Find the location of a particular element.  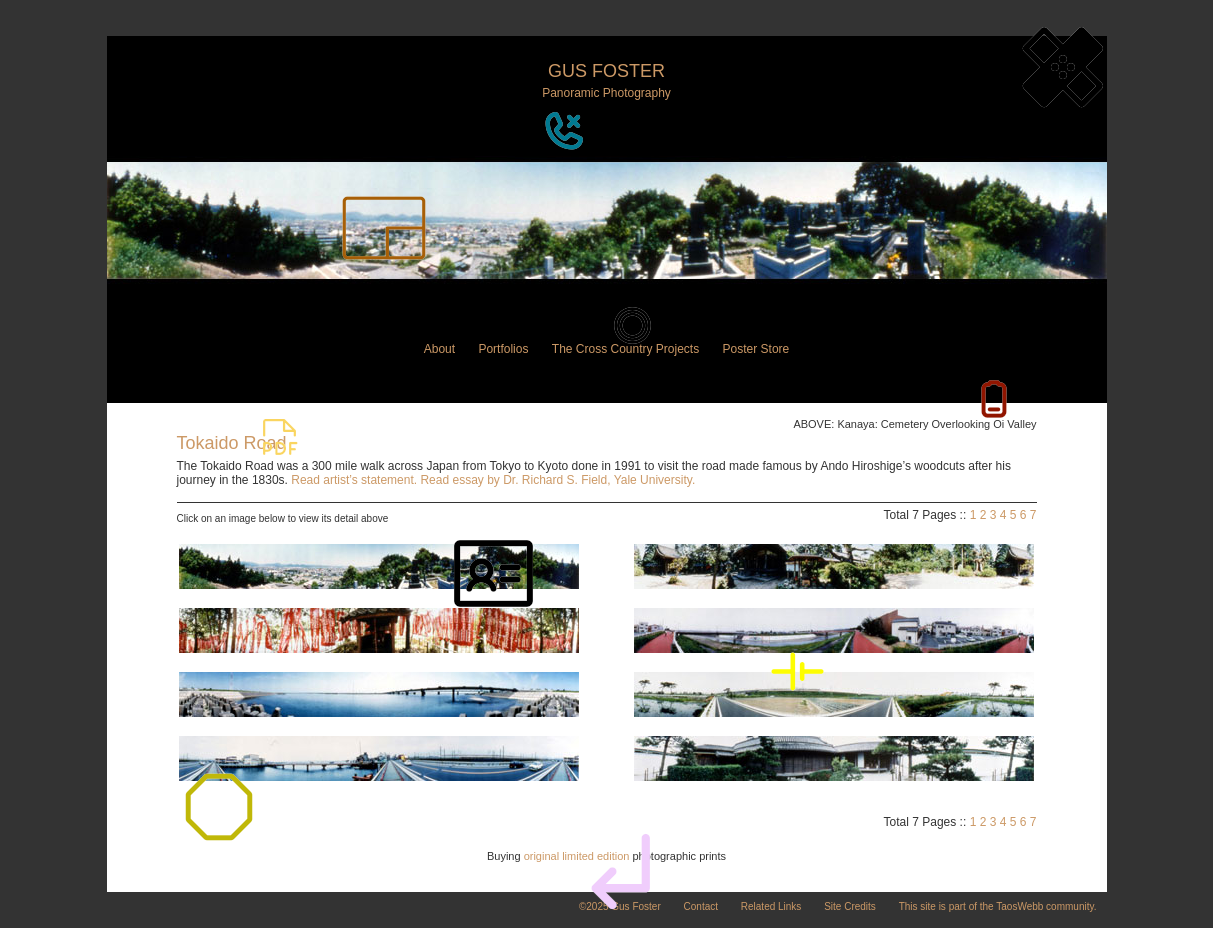

end or reject a phone call is located at coordinates (565, 130).